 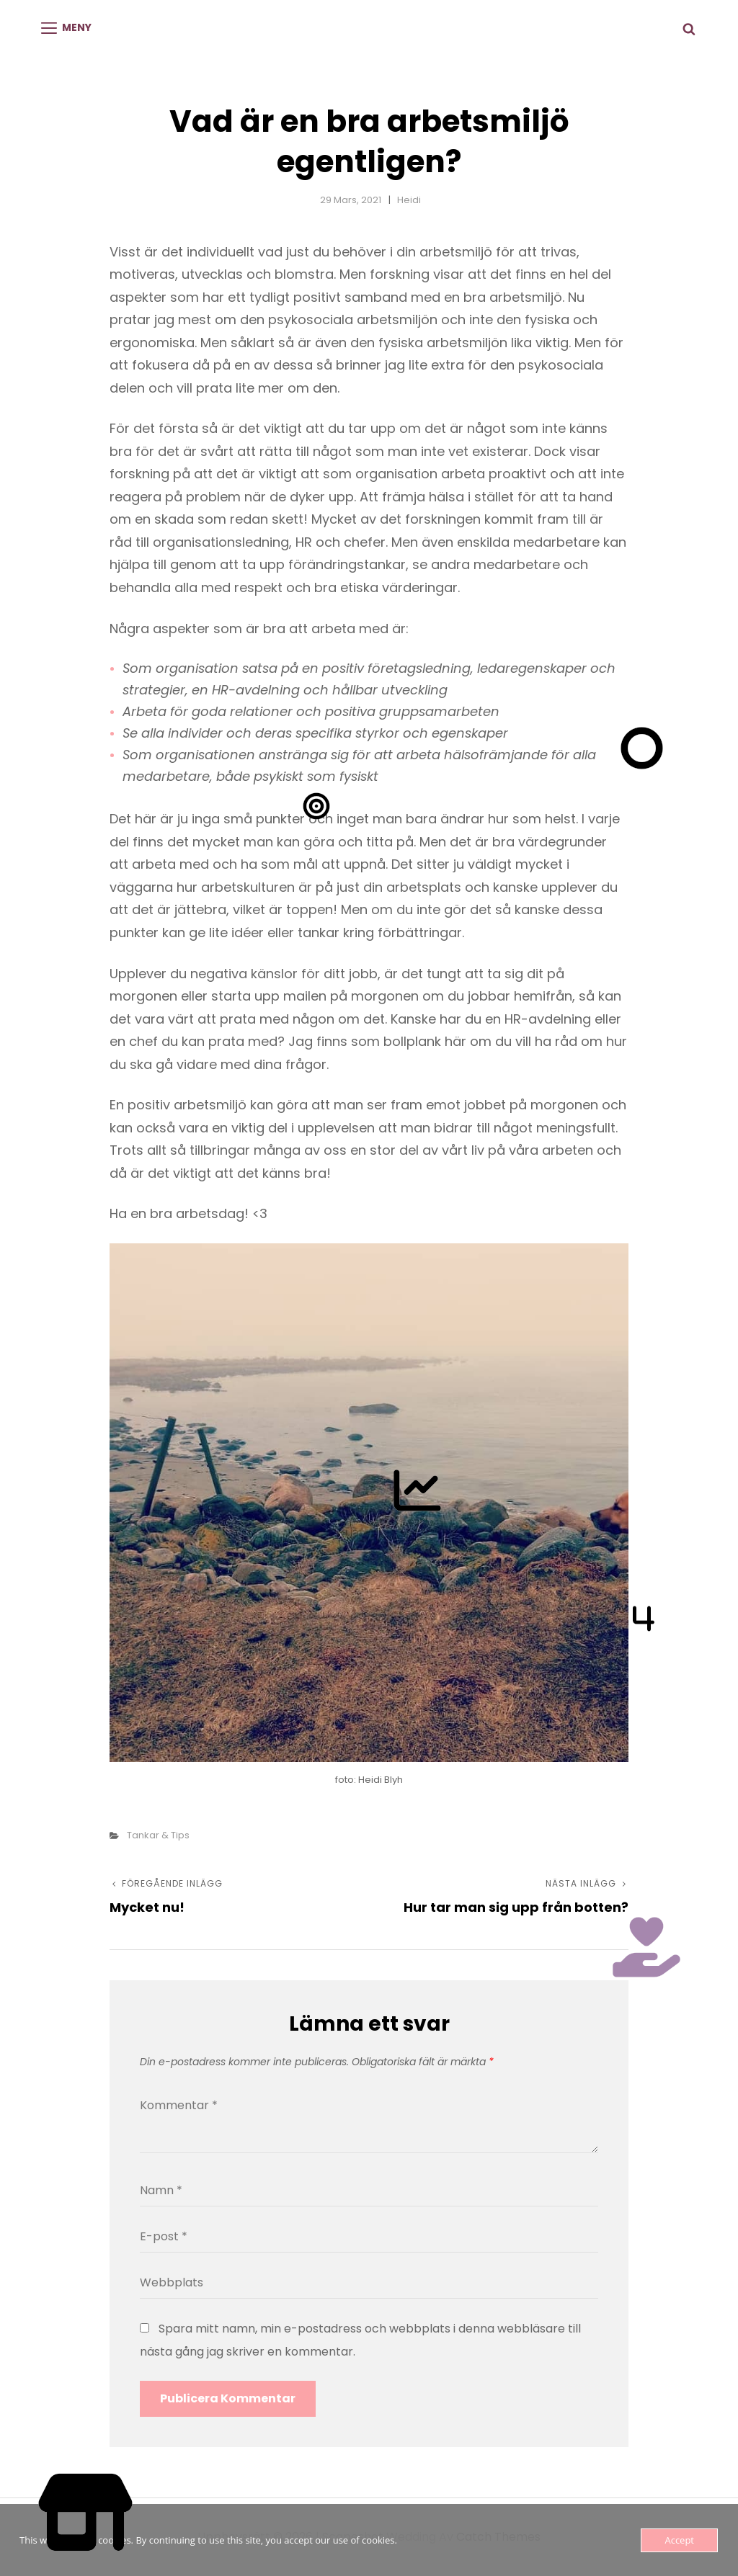 I want to click on open the store or shop, so click(x=85, y=2512).